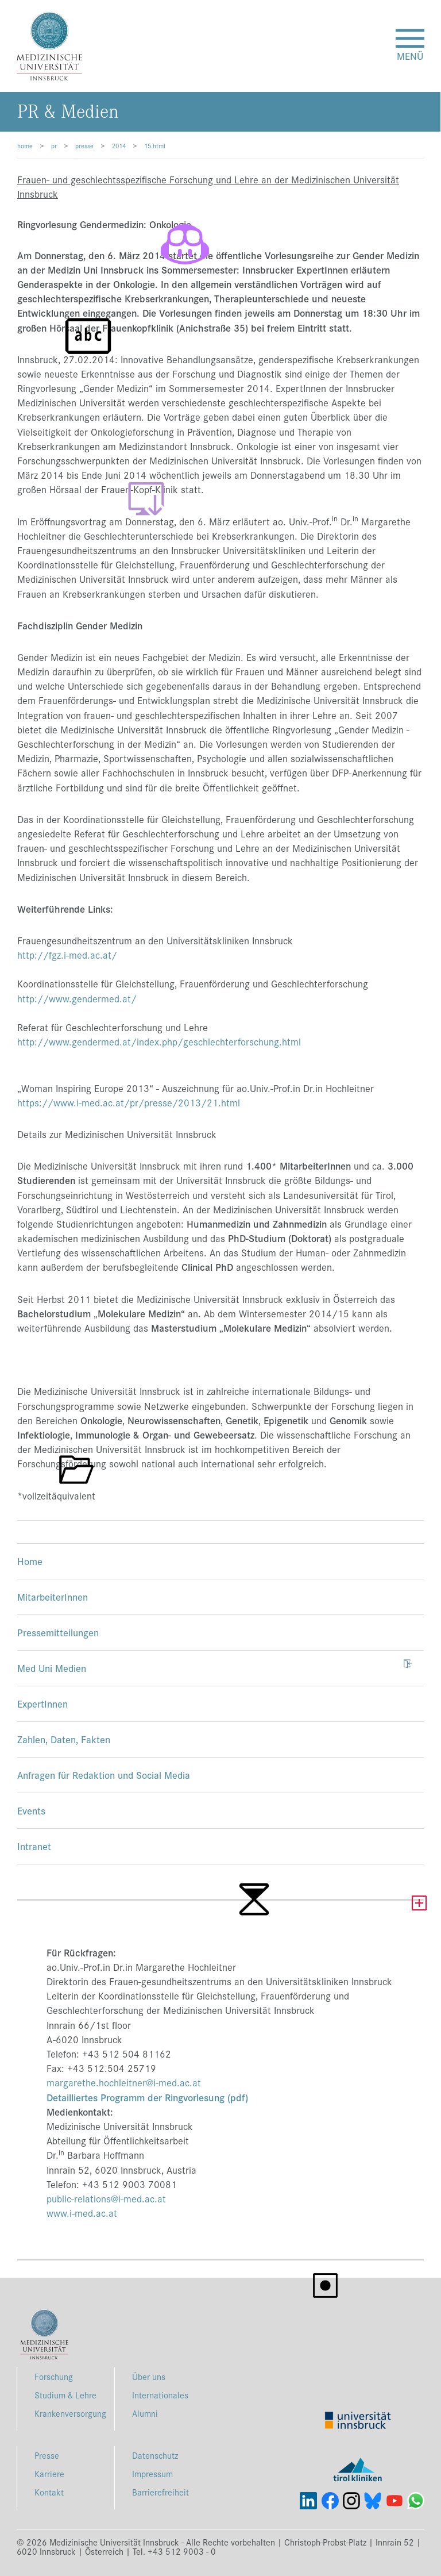 Image resolution: width=441 pixels, height=2576 pixels. I want to click on an open folder in the file explorer, so click(76, 1470).